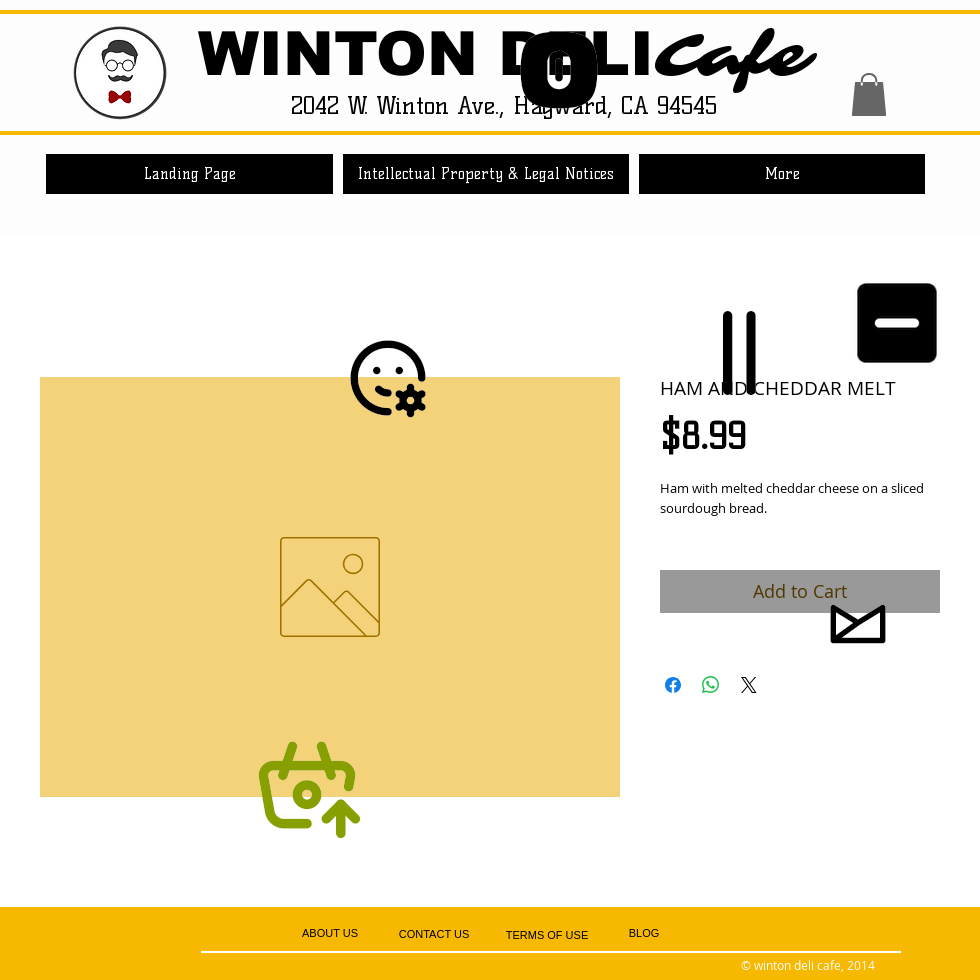 Image resolution: width=980 pixels, height=980 pixels. I want to click on indicates zero items or notifications, so click(559, 70).